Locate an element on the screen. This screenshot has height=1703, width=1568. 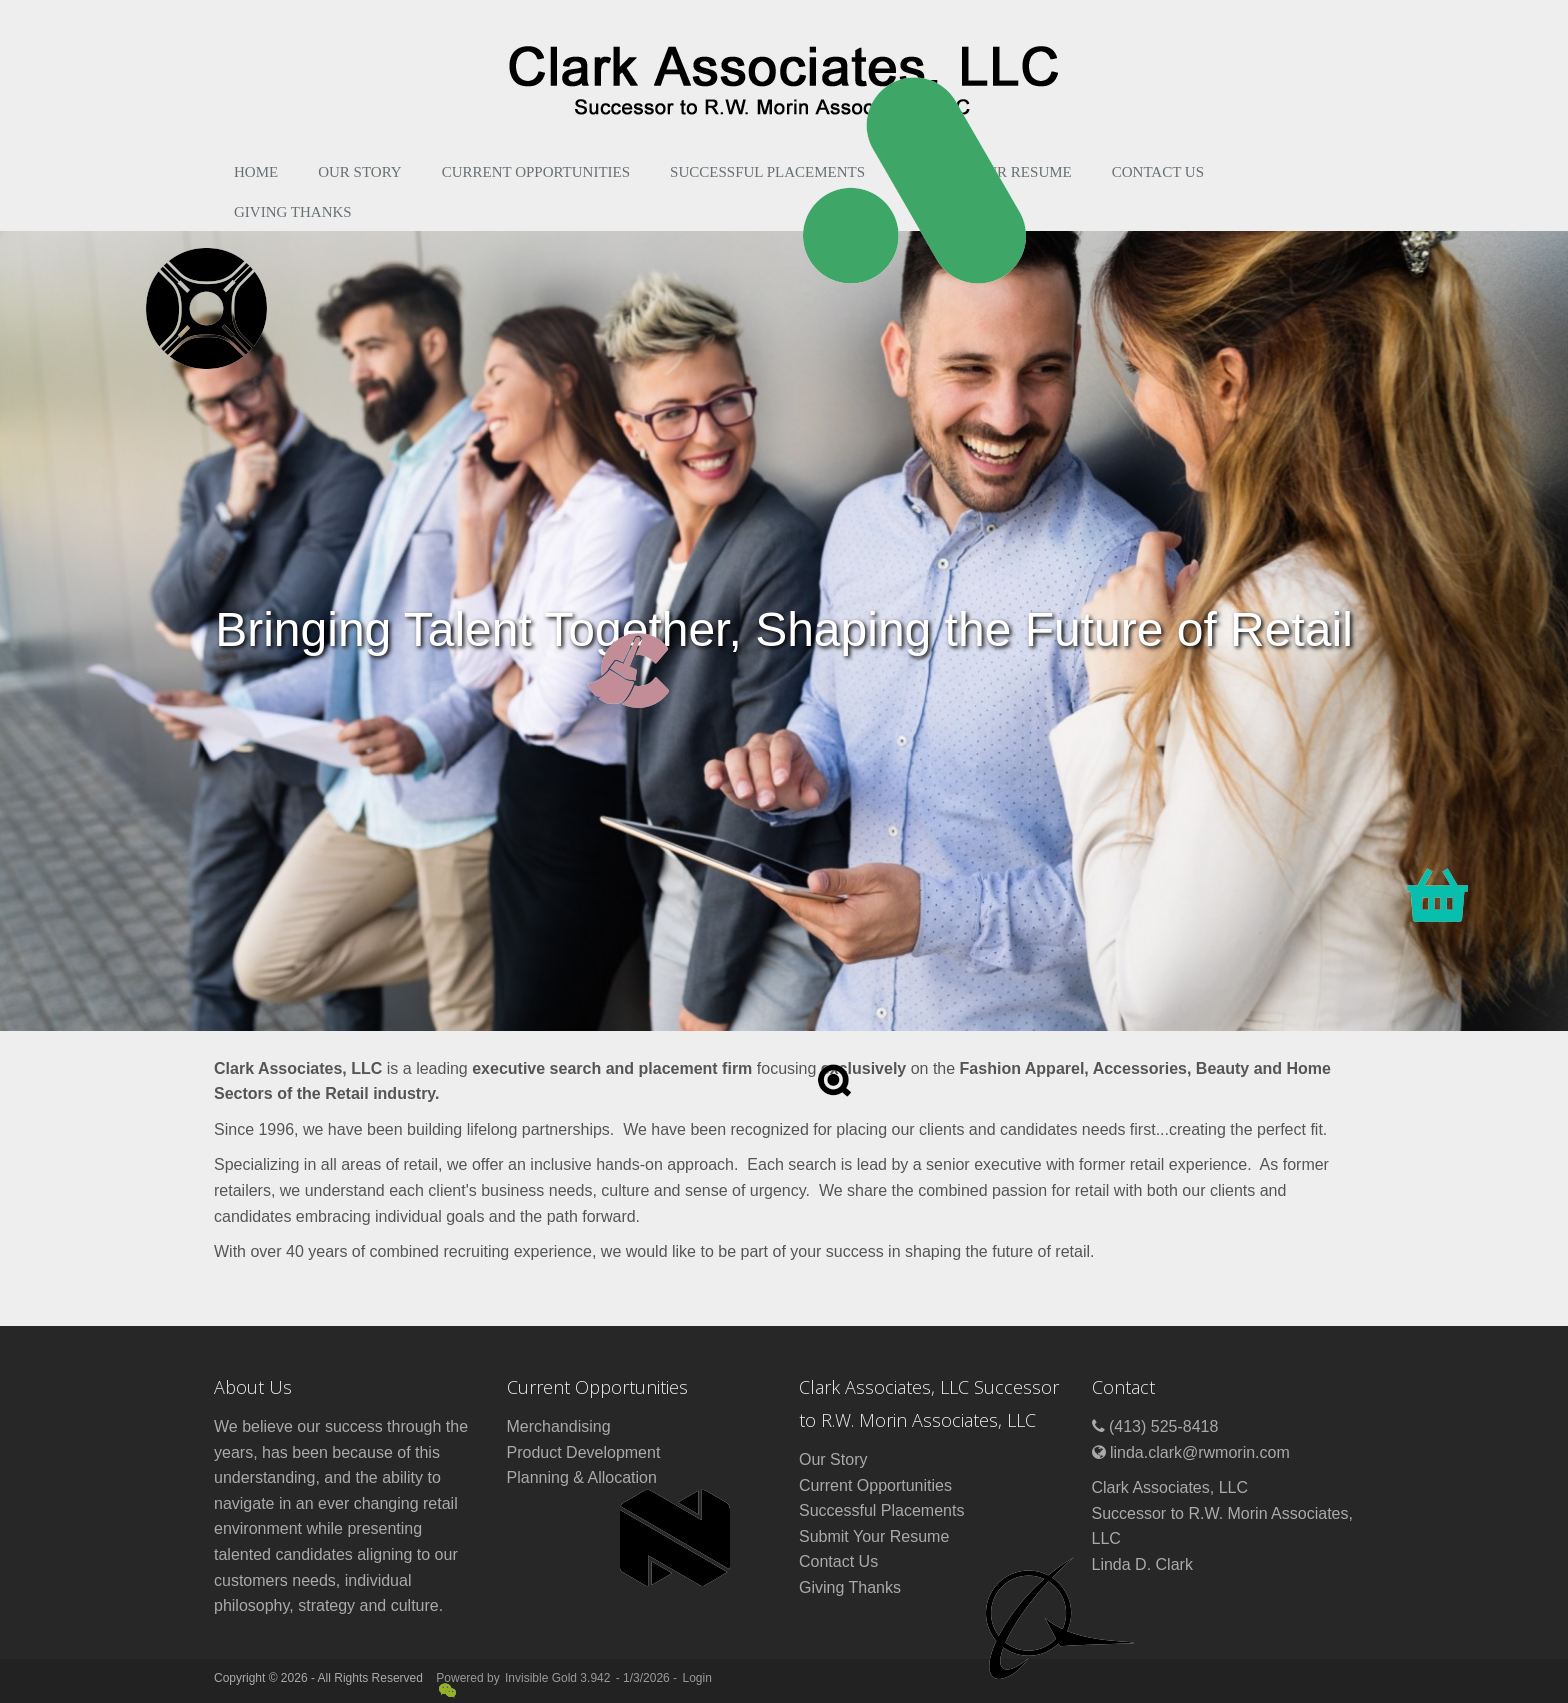
open Qlik analytics application is located at coordinates (834, 1080).